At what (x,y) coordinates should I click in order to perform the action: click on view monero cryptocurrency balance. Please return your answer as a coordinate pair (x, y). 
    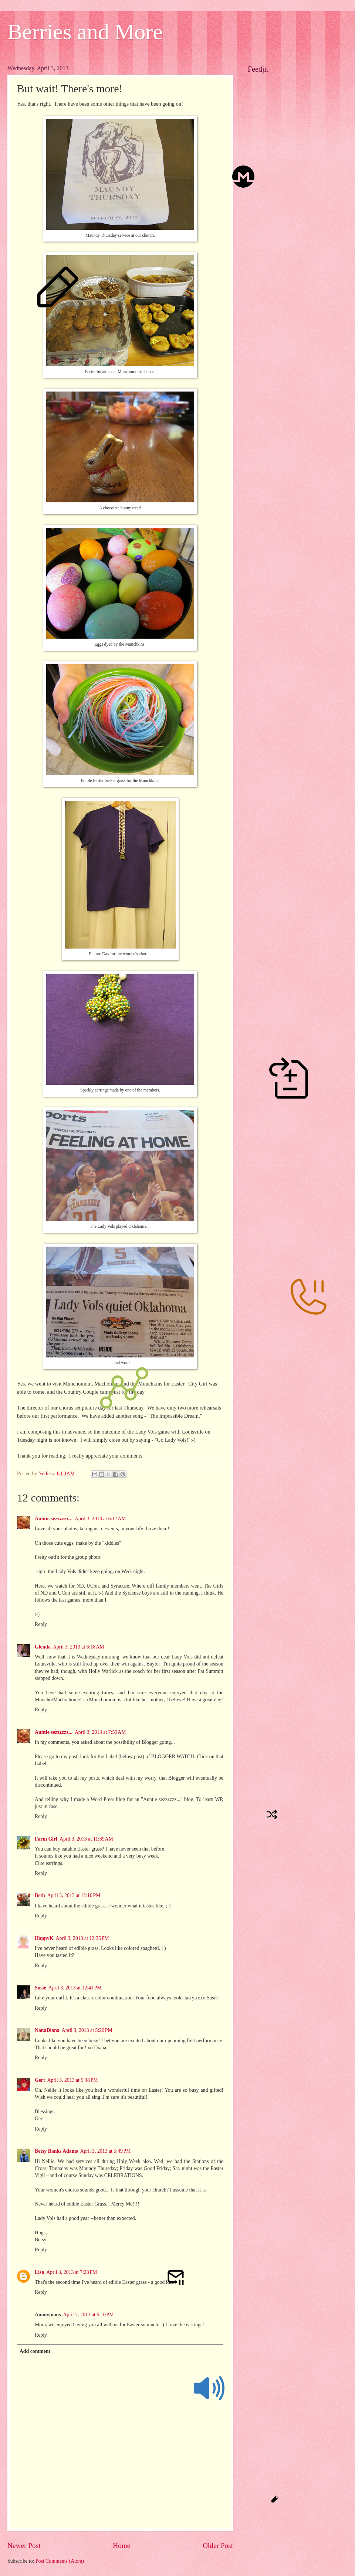
    Looking at the image, I should click on (243, 177).